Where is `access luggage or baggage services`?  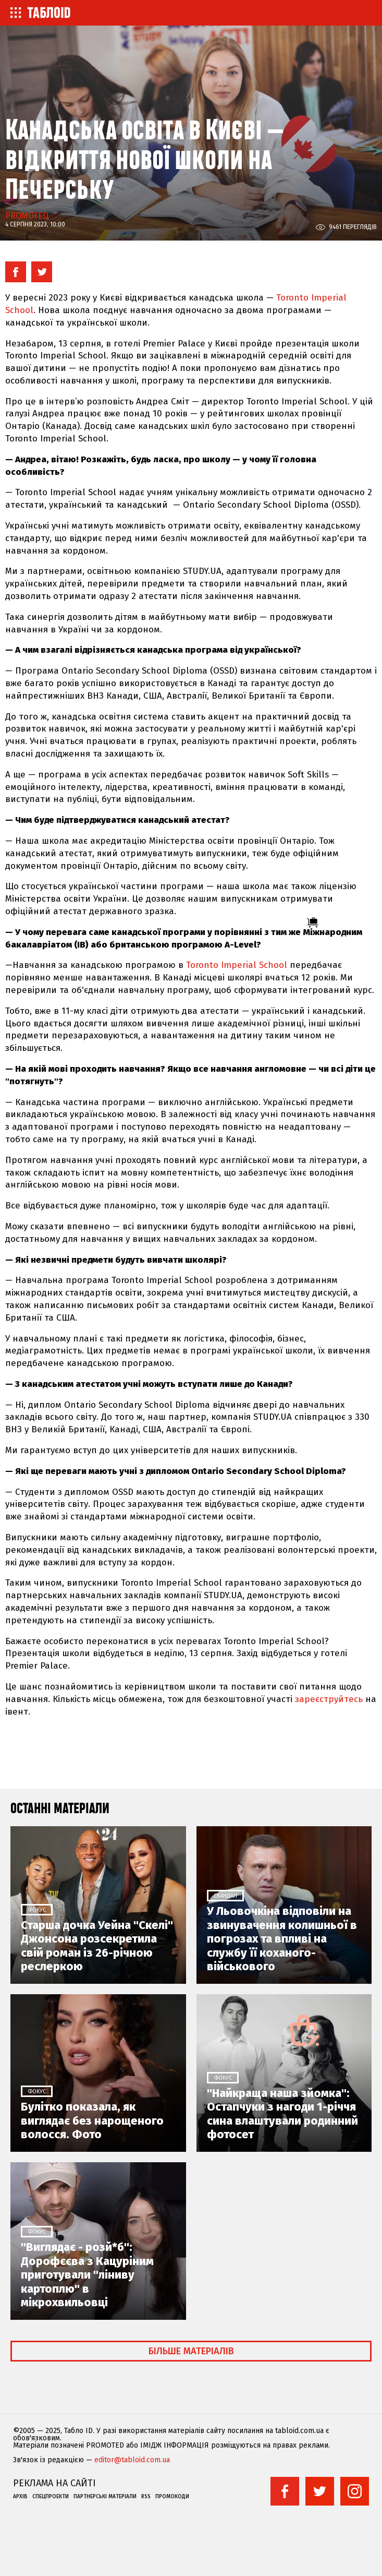 access luggage or baggage services is located at coordinates (312, 922).